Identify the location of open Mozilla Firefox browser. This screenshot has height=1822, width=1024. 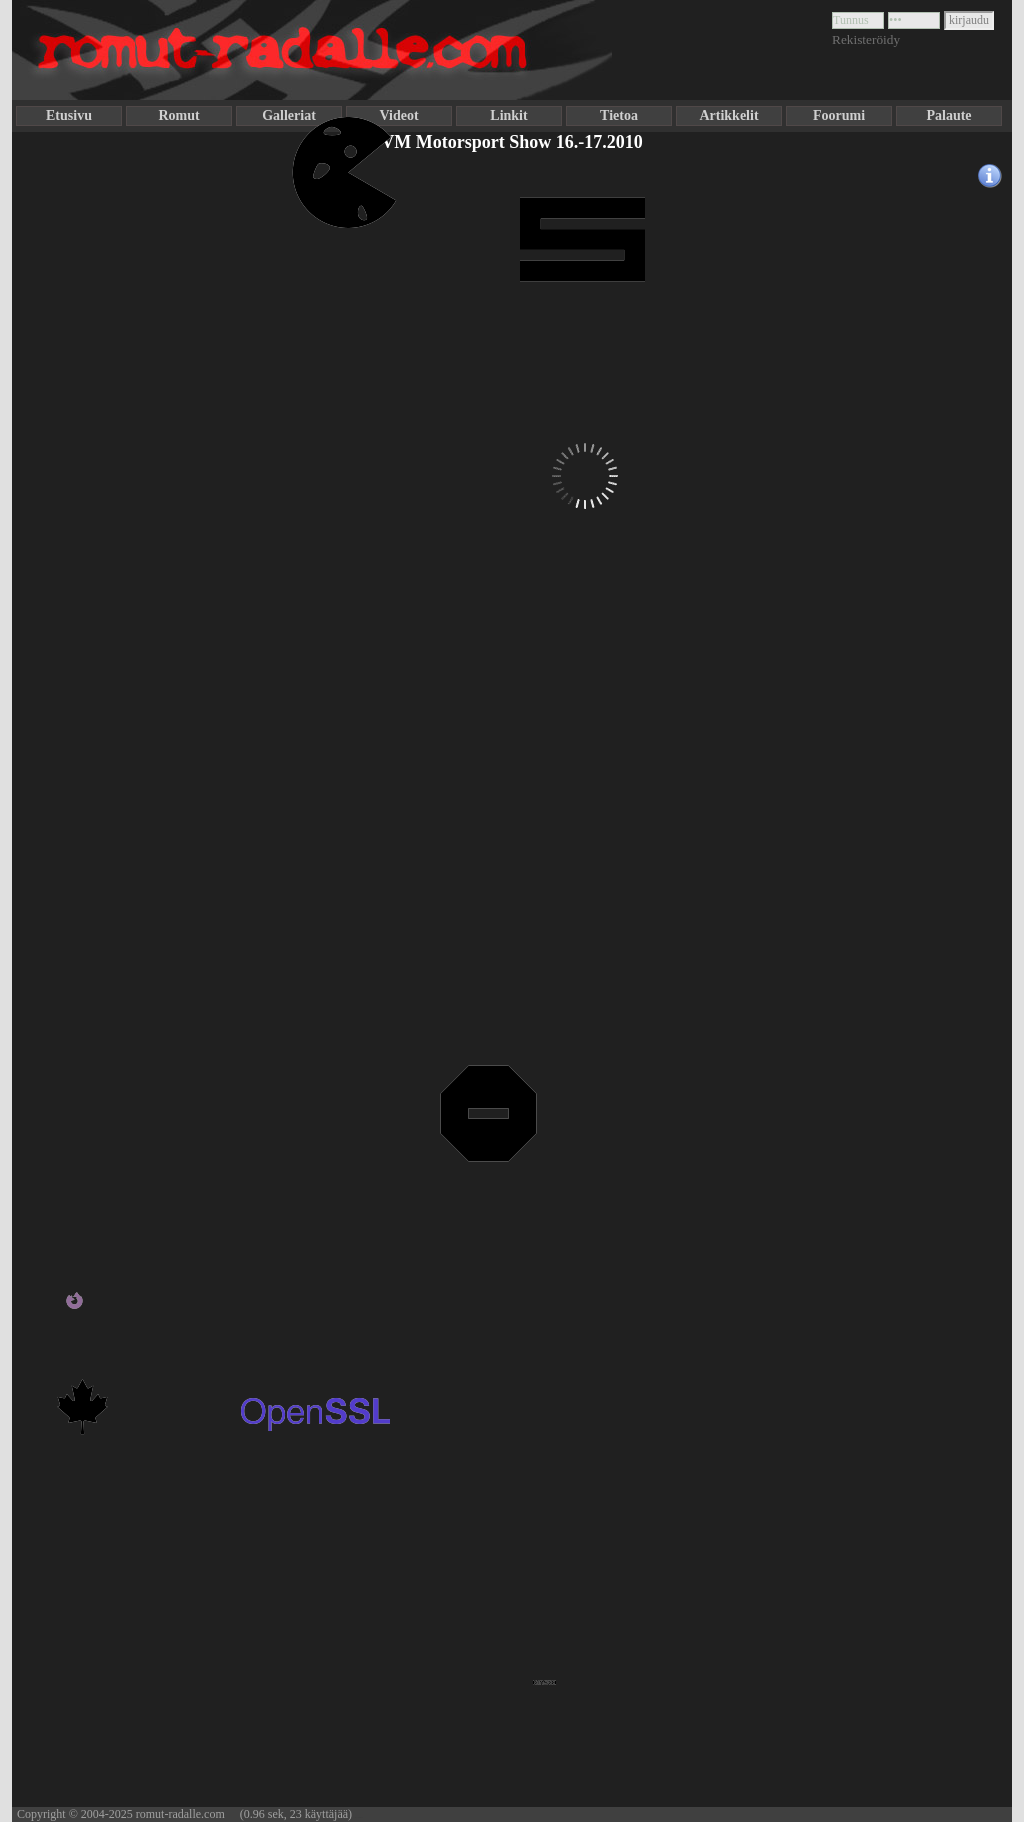
(74, 1300).